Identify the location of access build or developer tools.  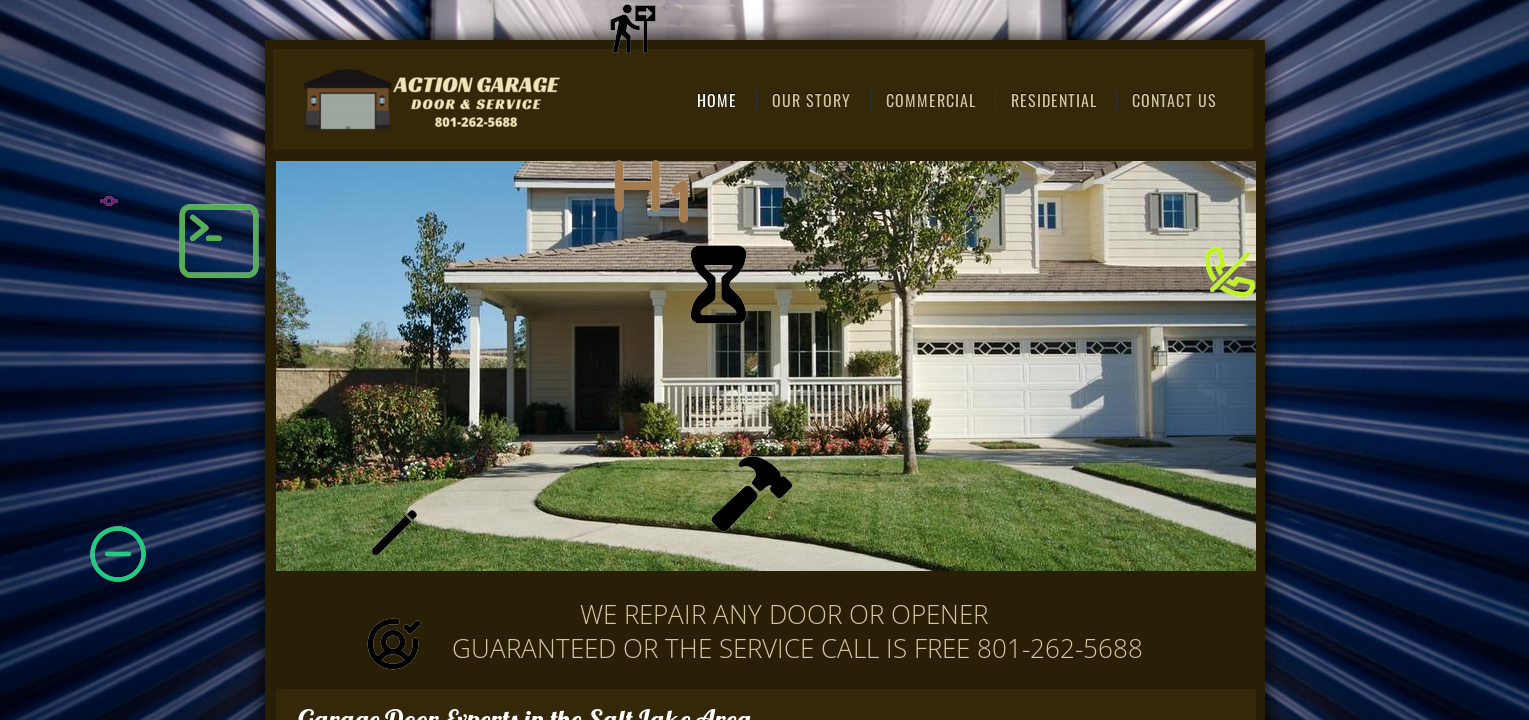
(752, 494).